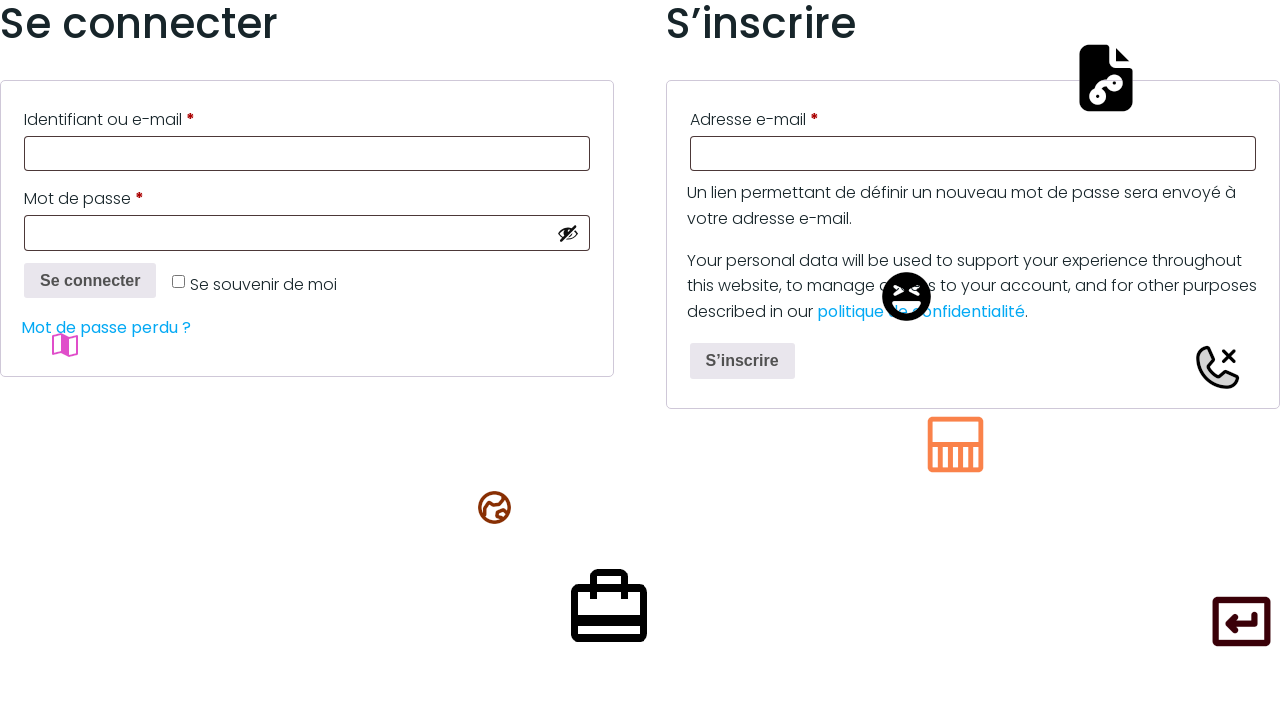  Describe the element at coordinates (906, 296) in the screenshot. I see `react with laughter to a post or message` at that location.